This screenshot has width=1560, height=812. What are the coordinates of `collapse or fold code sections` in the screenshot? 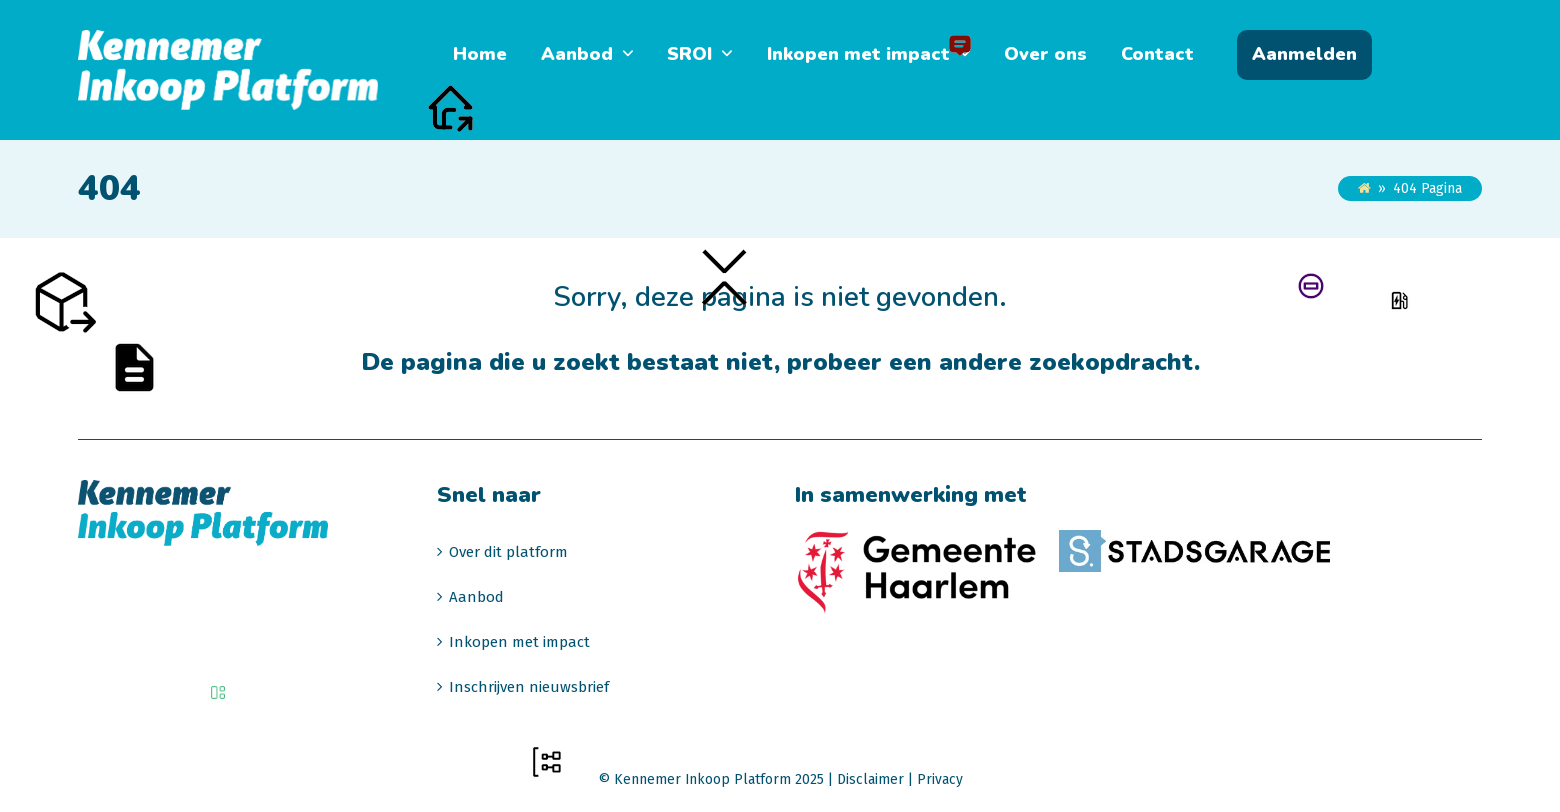 It's located at (724, 276).